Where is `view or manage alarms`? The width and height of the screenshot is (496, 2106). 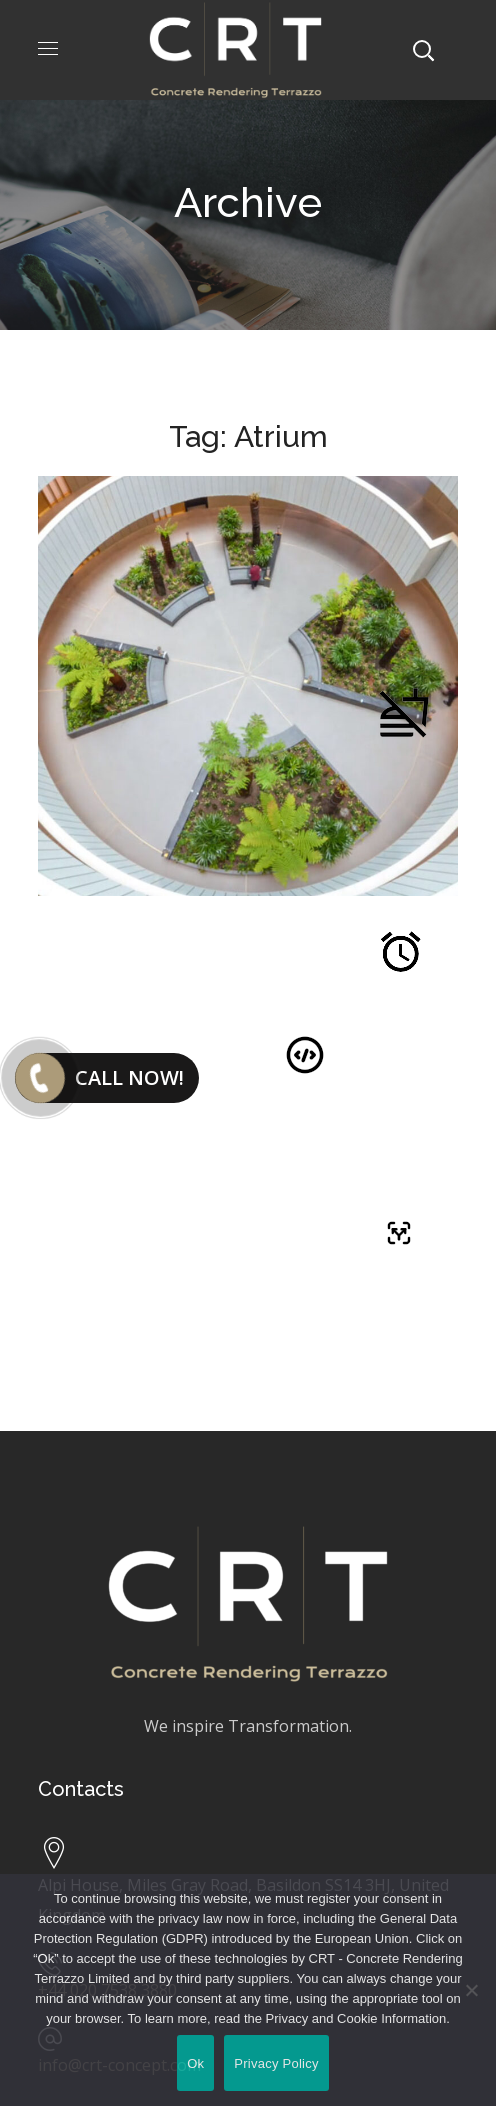
view or manage alarms is located at coordinates (401, 952).